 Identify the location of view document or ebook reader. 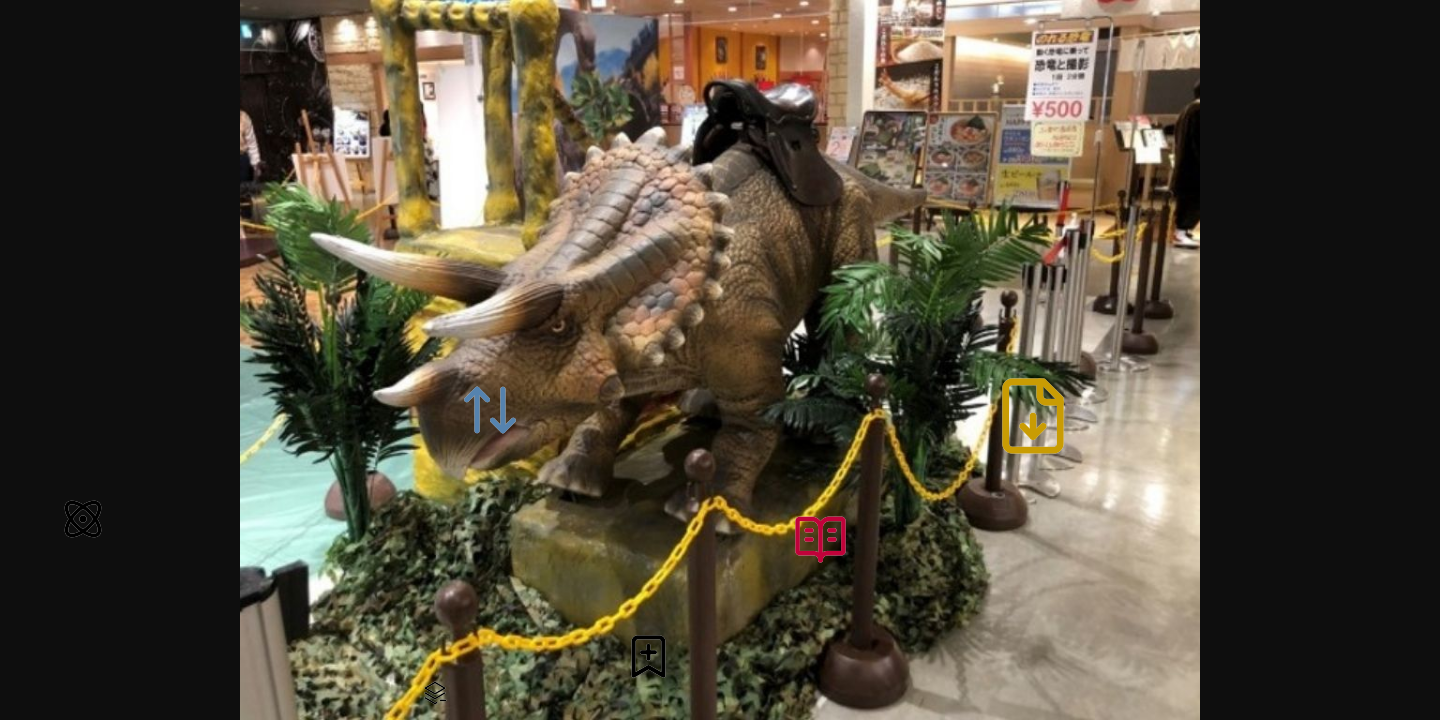
(820, 539).